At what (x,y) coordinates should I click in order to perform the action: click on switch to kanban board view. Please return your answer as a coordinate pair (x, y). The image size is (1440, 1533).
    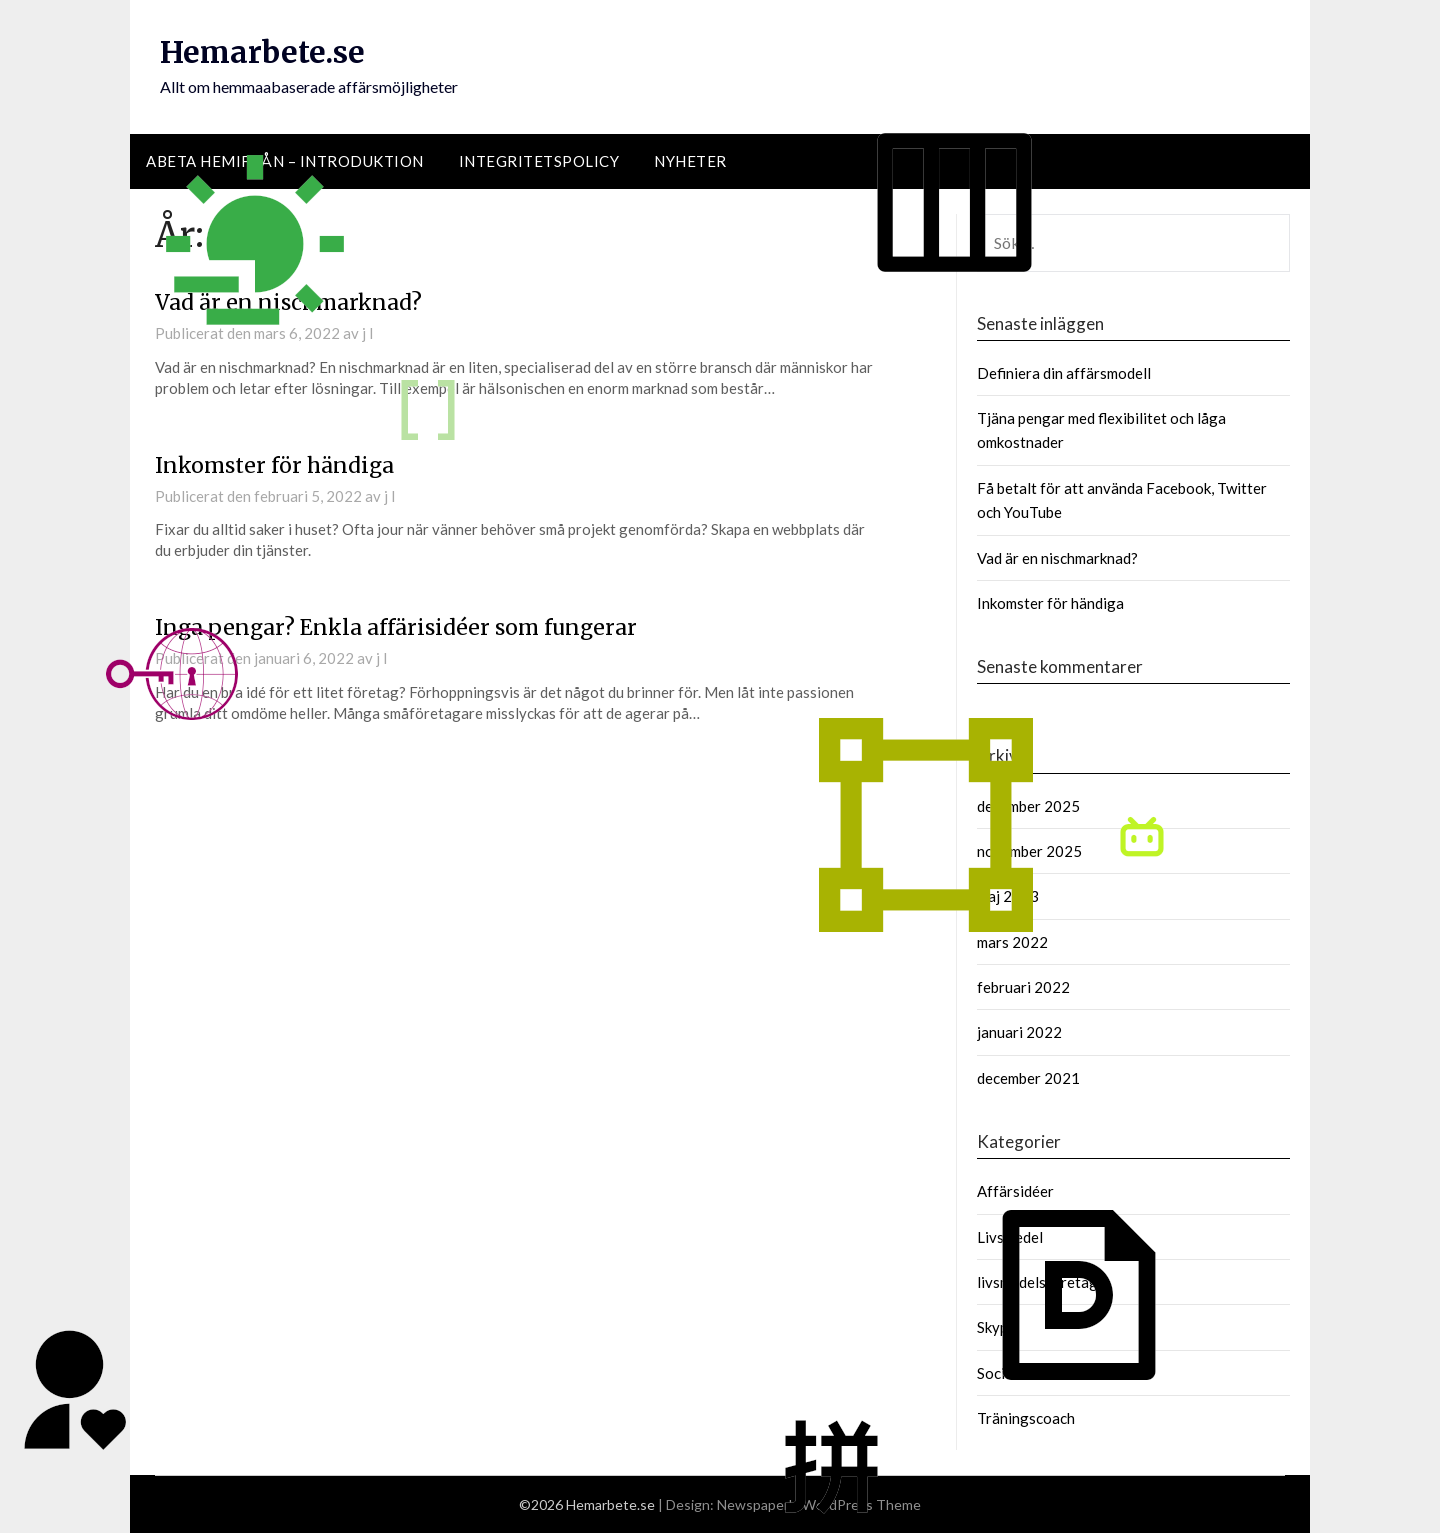
    Looking at the image, I should click on (954, 202).